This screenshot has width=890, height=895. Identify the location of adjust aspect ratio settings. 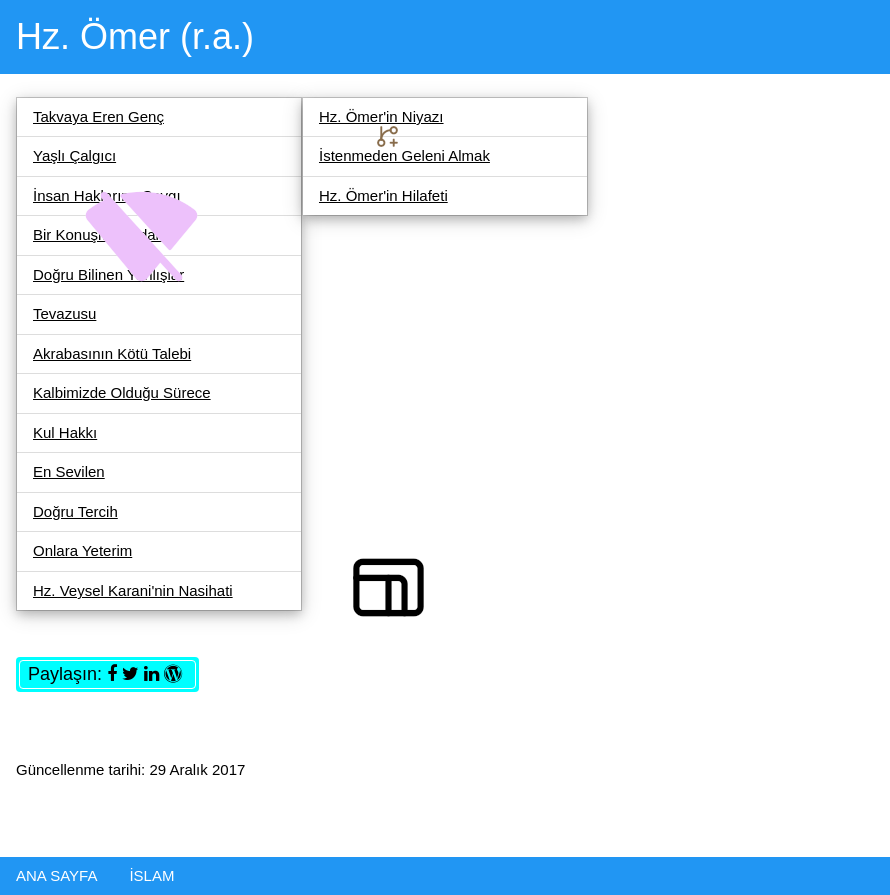
(388, 587).